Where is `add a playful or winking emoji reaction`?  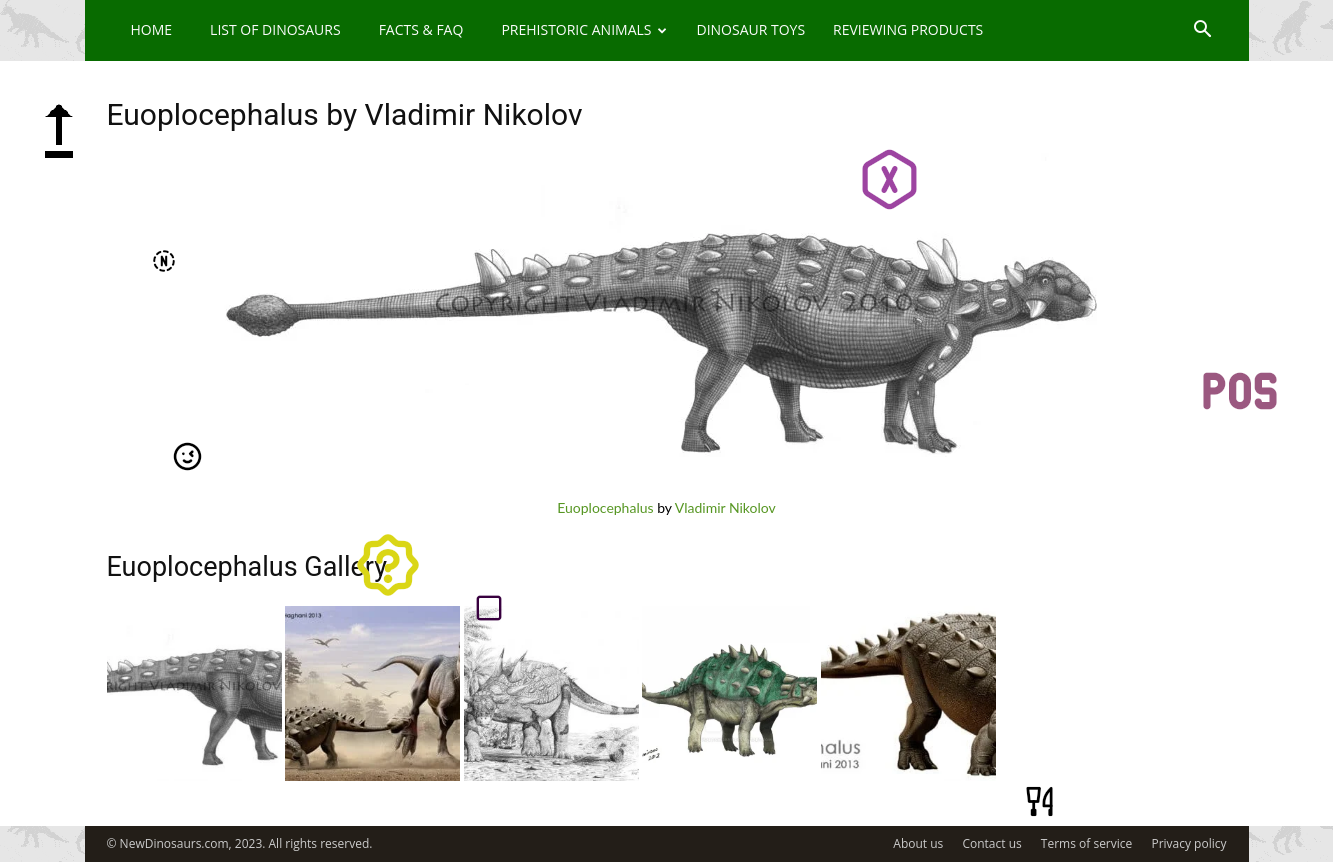 add a playful or winking emoji reaction is located at coordinates (187, 456).